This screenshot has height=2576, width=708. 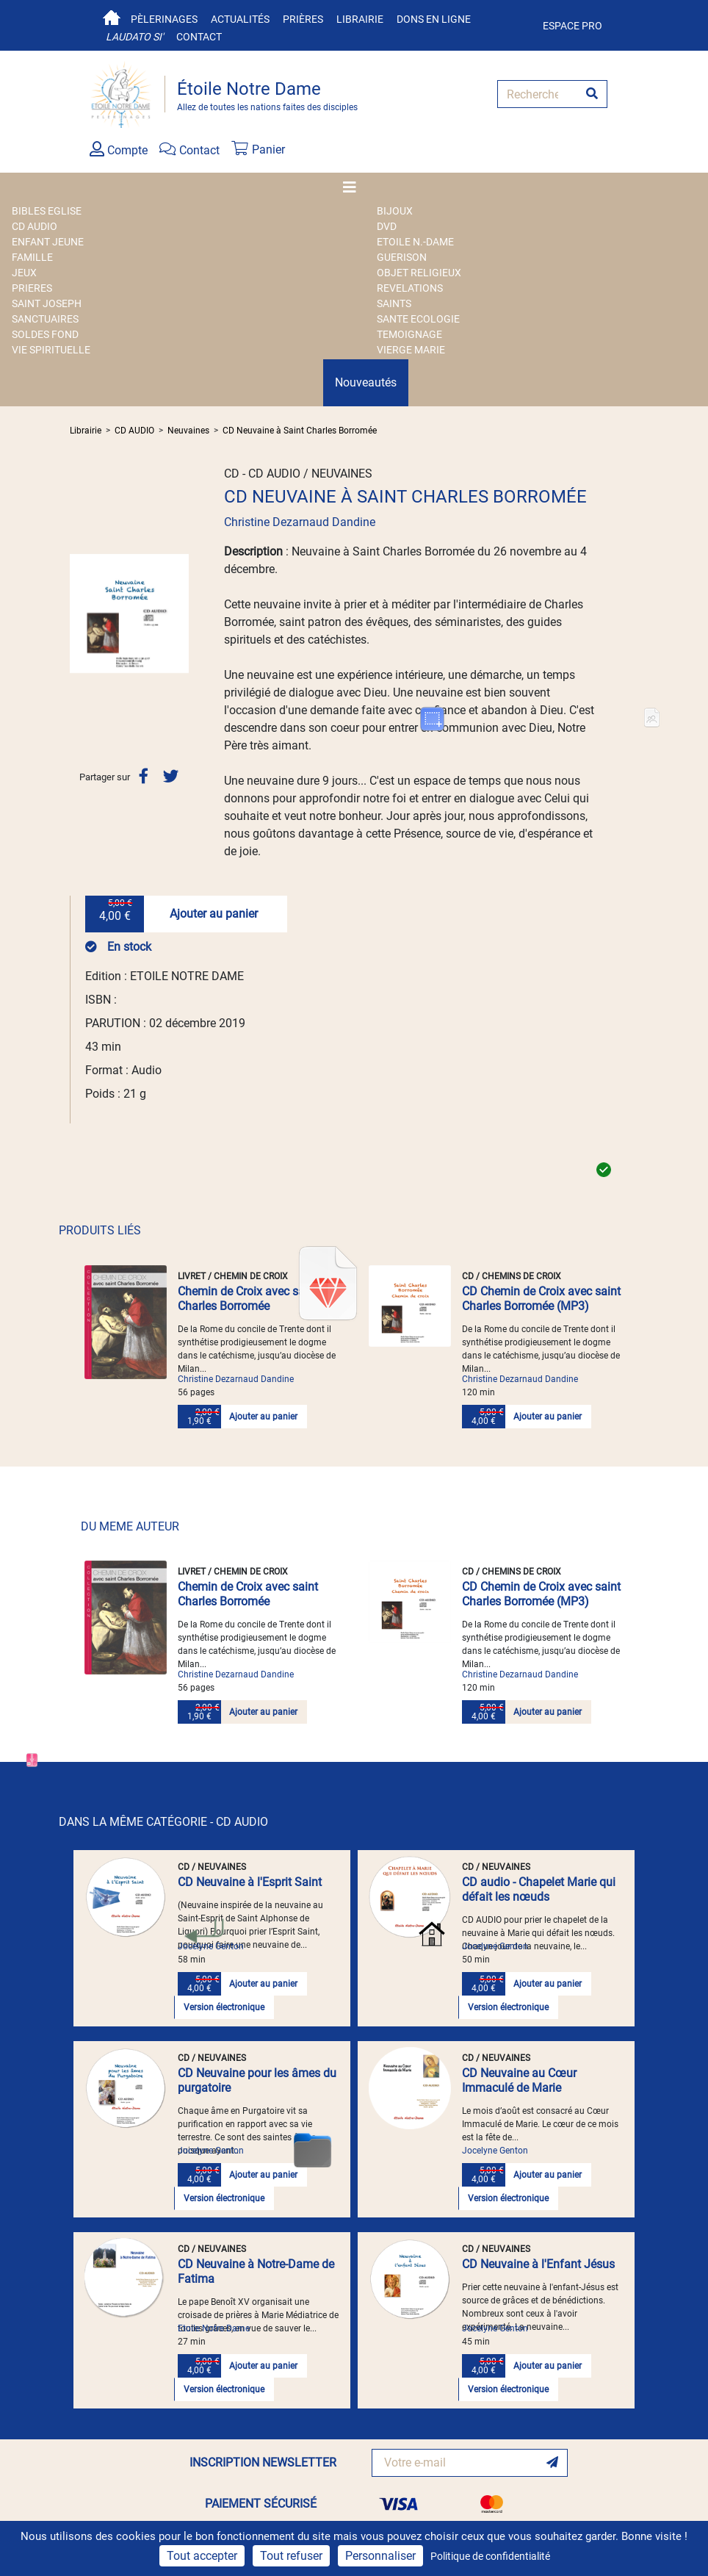 I want to click on a ruby programming language source file, so click(x=328, y=1283).